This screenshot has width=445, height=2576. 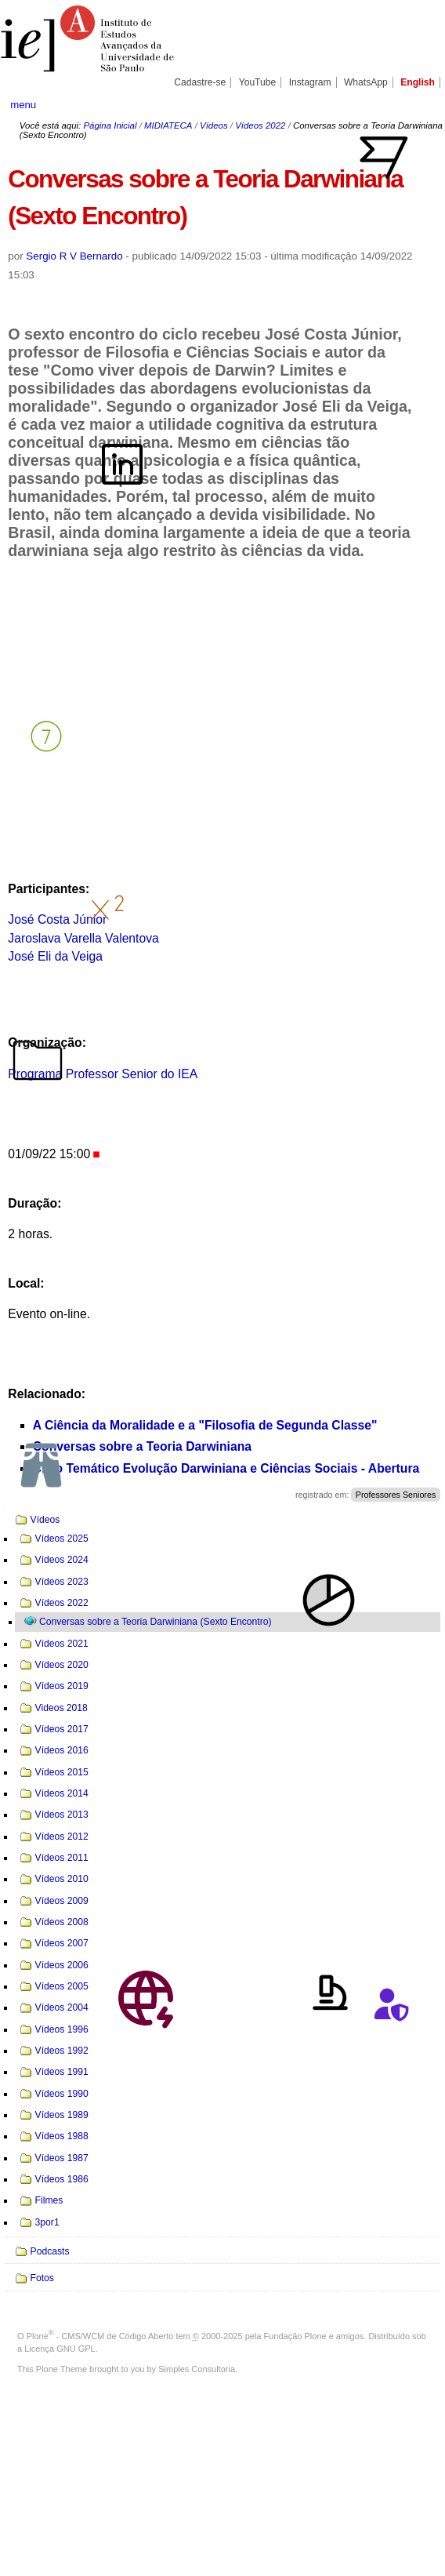 I want to click on browse pants or bottoms in a clothing app, so click(x=41, y=1465).